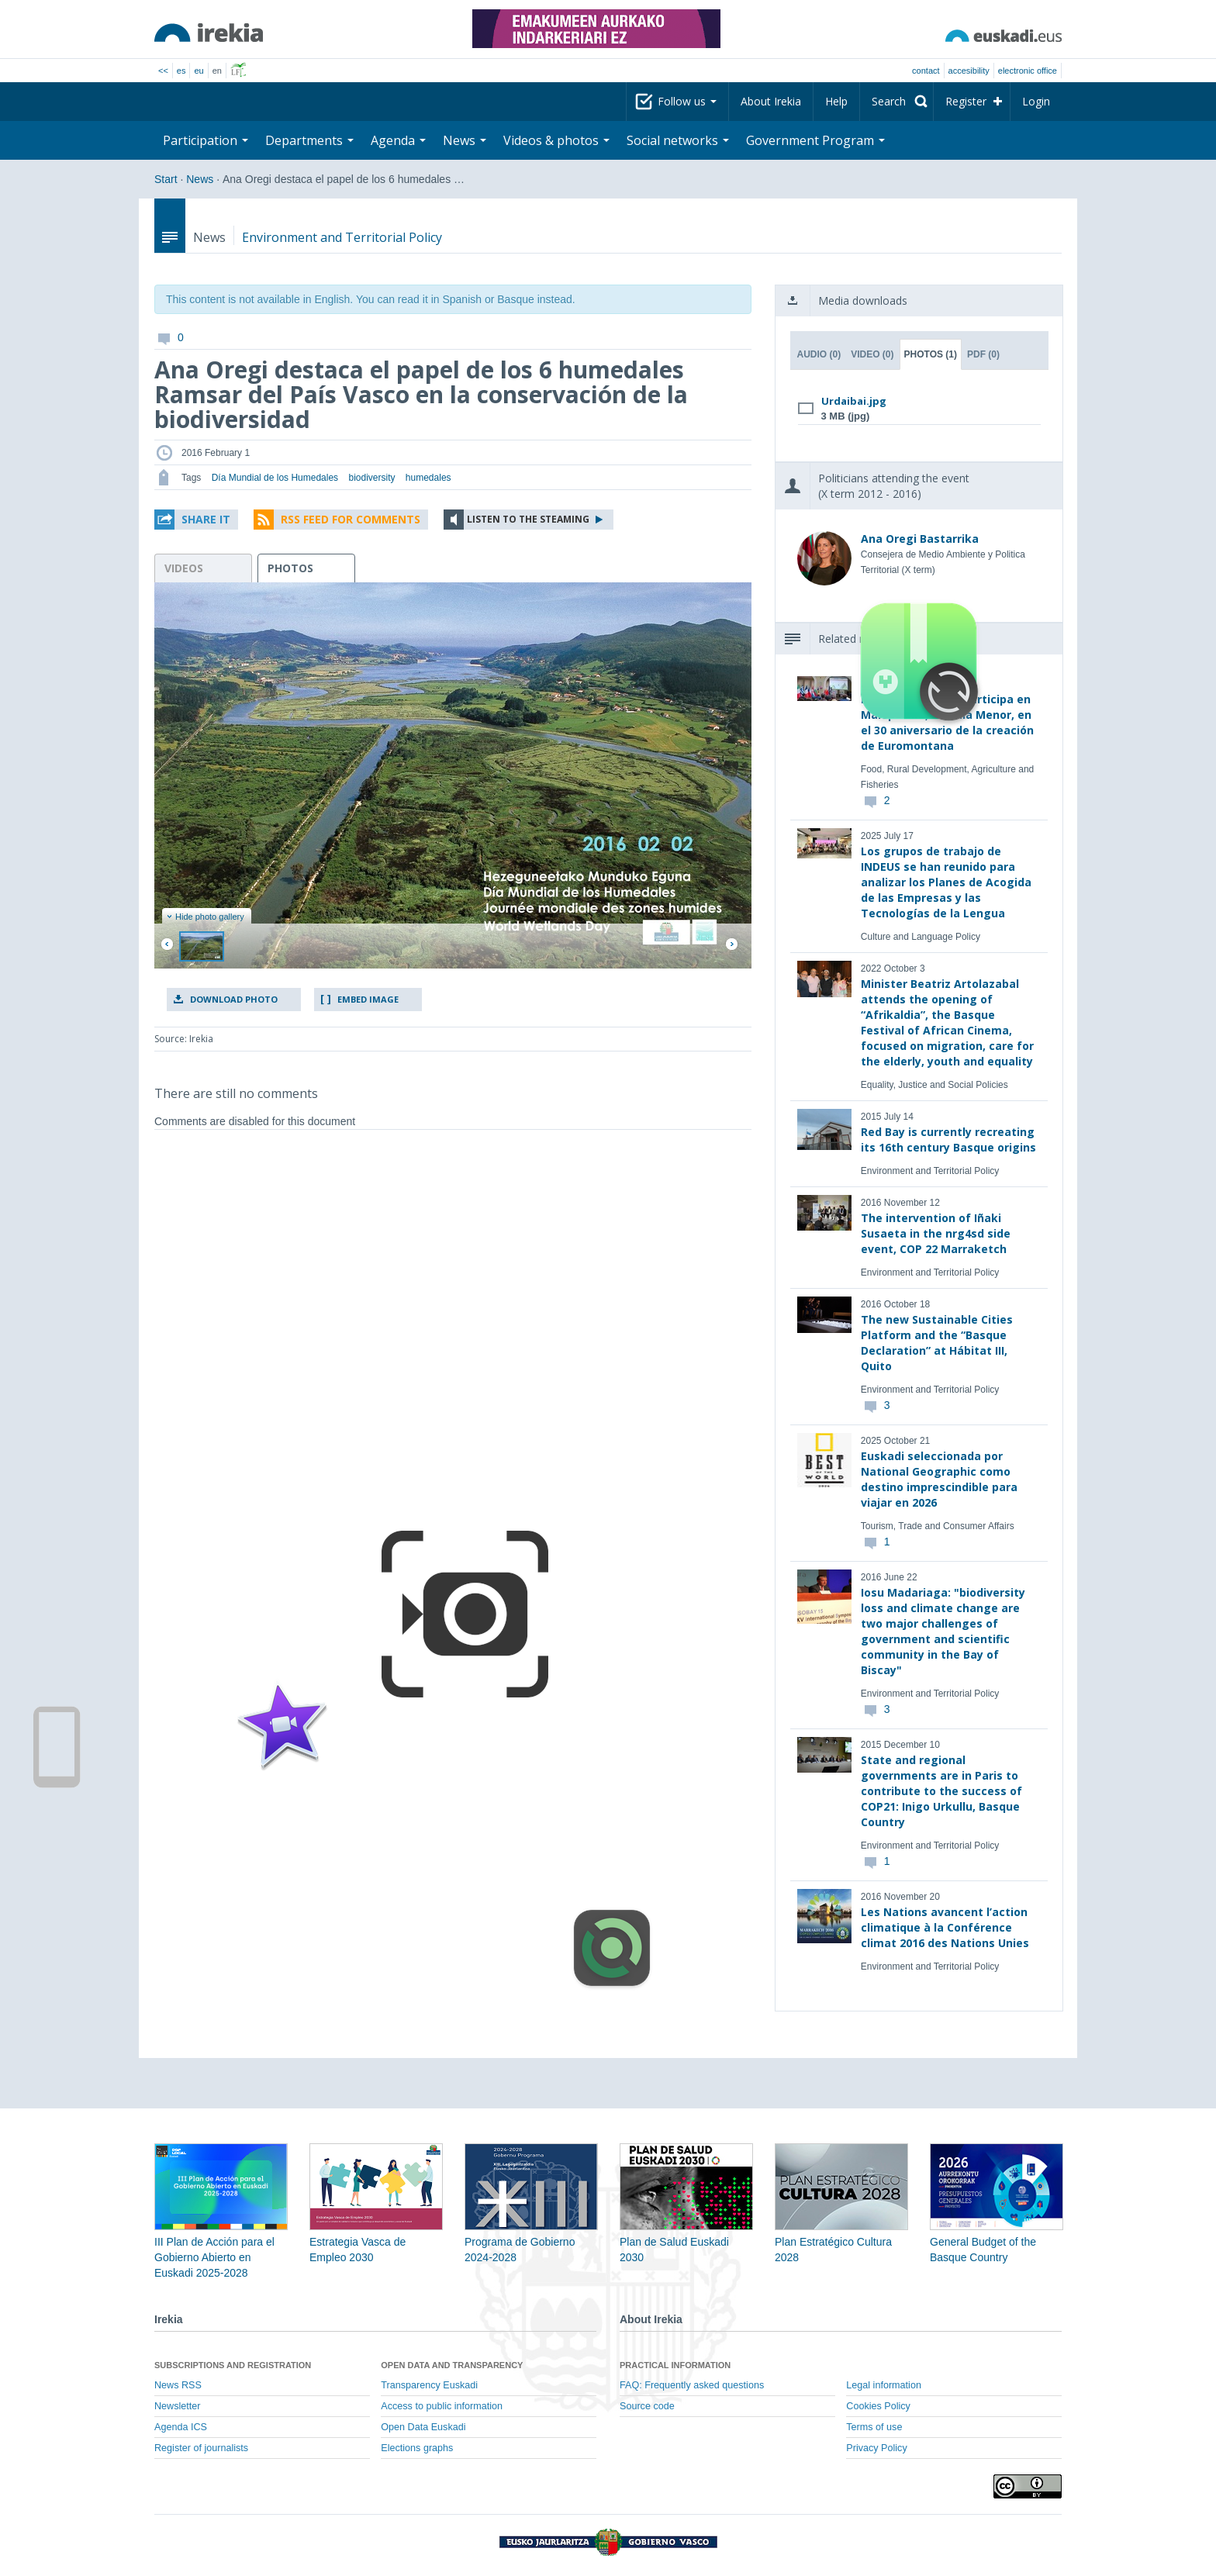 This screenshot has width=1216, height=2576. What do you see at coordinates (465, 1614) in the screenshot?
I see `start screen recording with Kooha` at bounding box center [465, 1614].